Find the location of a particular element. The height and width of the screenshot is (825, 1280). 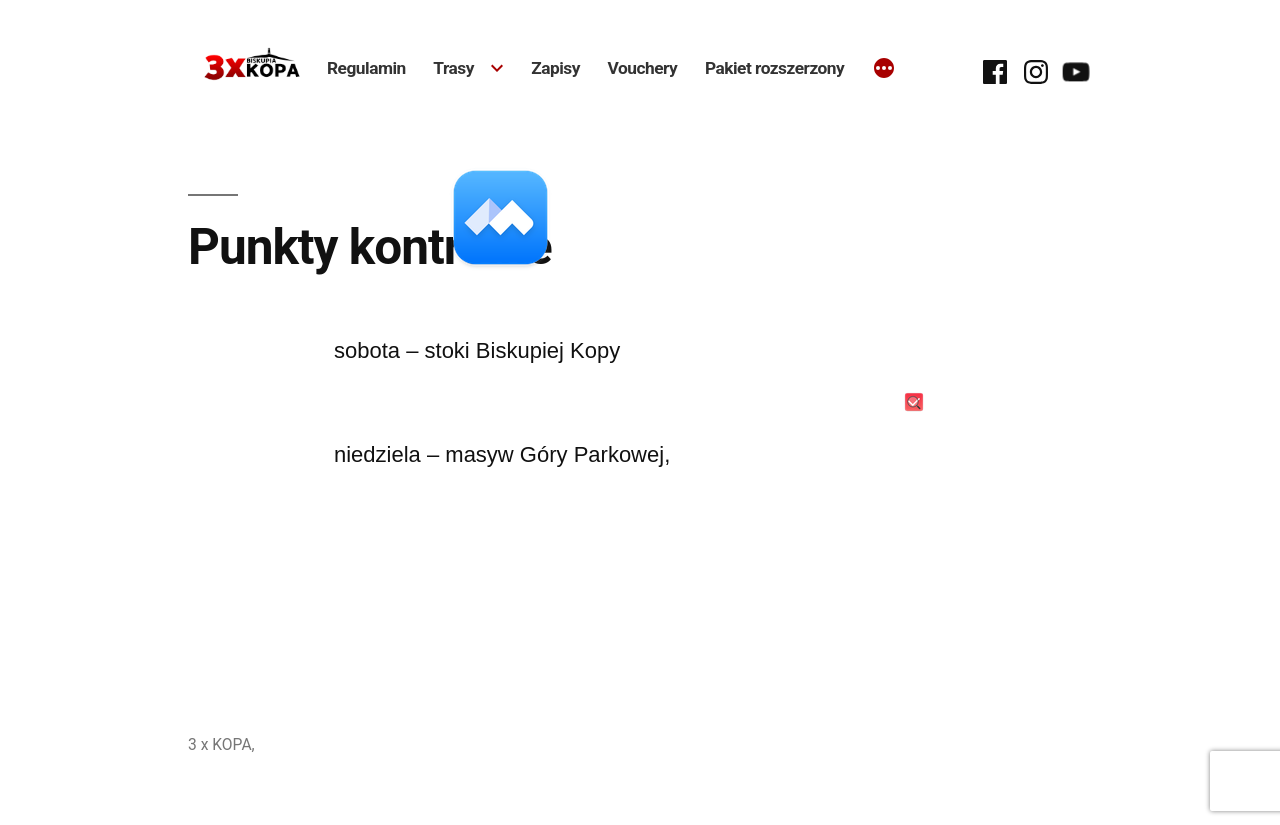

open meeting or video conferencing app is located at coordinates (500, 217).